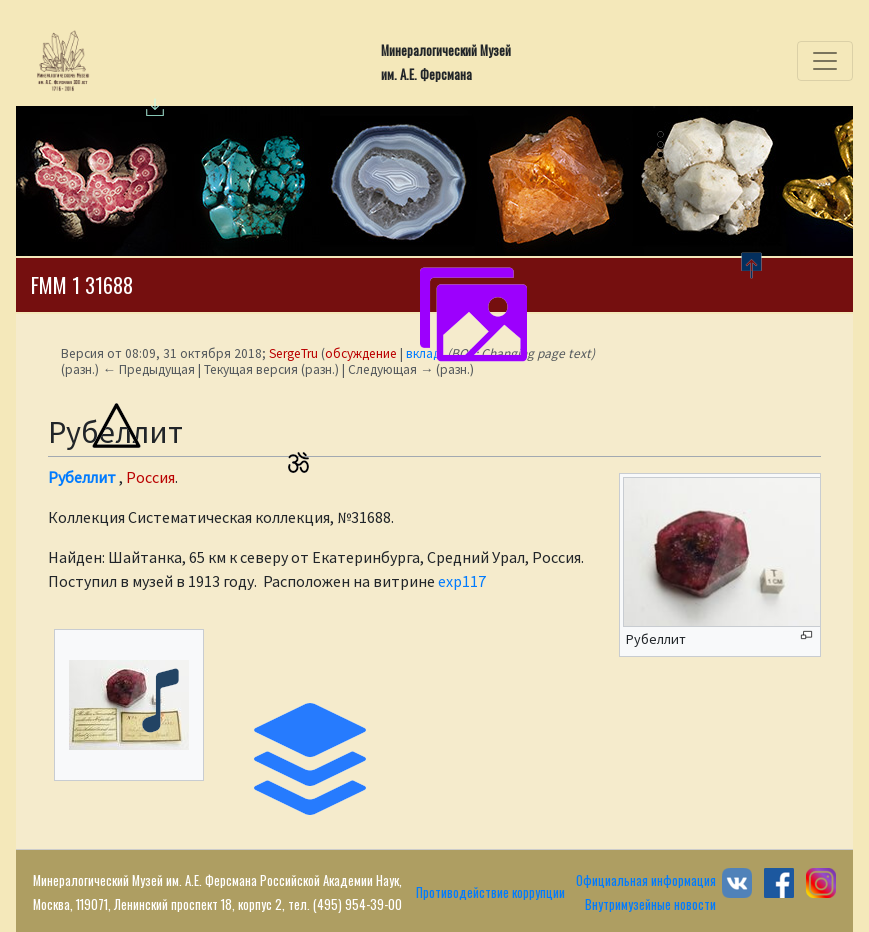 Image resolution: width=869 pixels, height=932 pixels. What do you see at coordinates (751, 265) in the screenshot?
I see `upload or push content to a server` at bounding box center [751, 265].